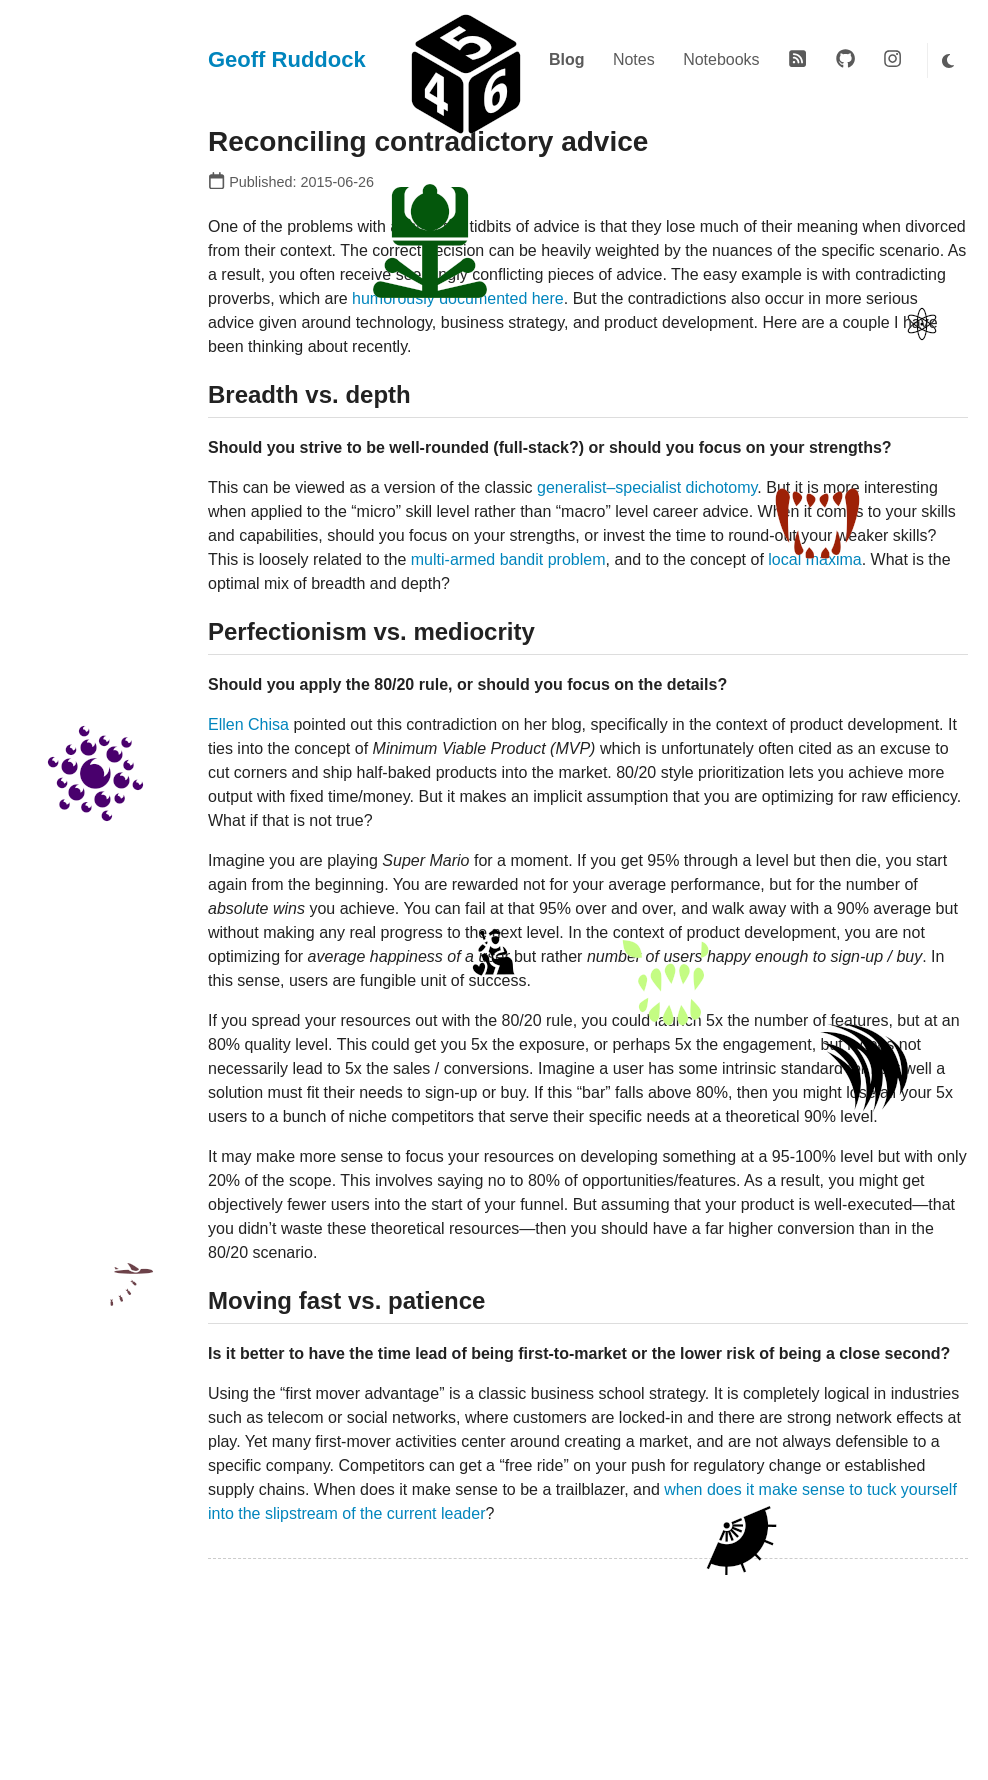 The image size is (988, 1780). I want to click on indicates a dangerous creature or enemy type, so click(665, 980).